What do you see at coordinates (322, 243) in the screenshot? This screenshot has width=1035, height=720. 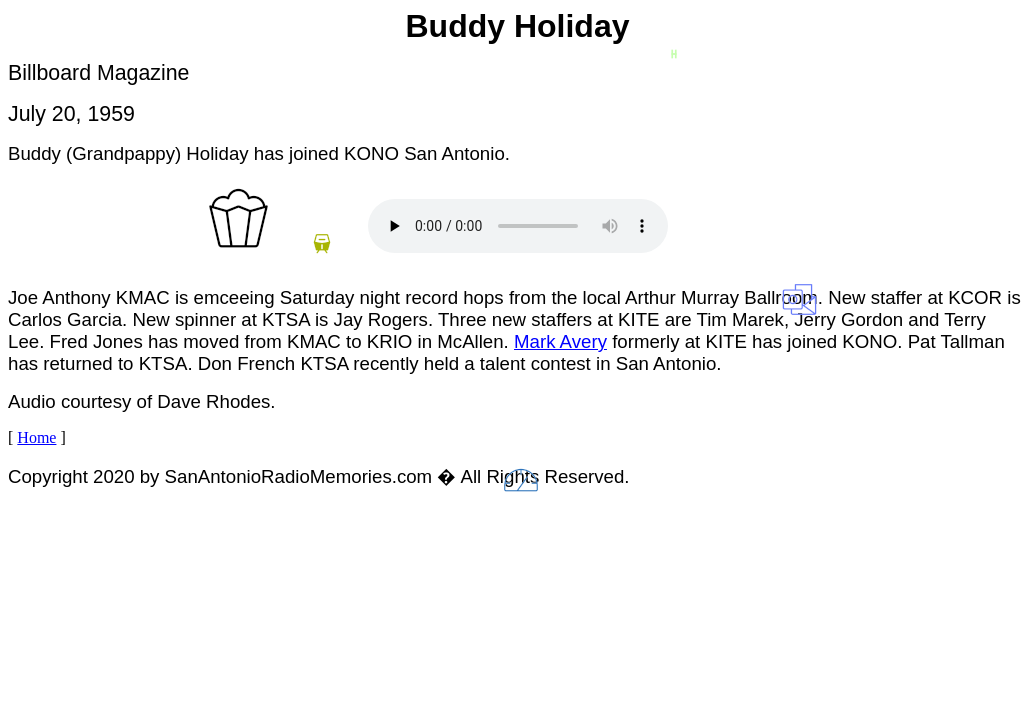 I see `access regional train schedules` at bounding box center [322, 243].